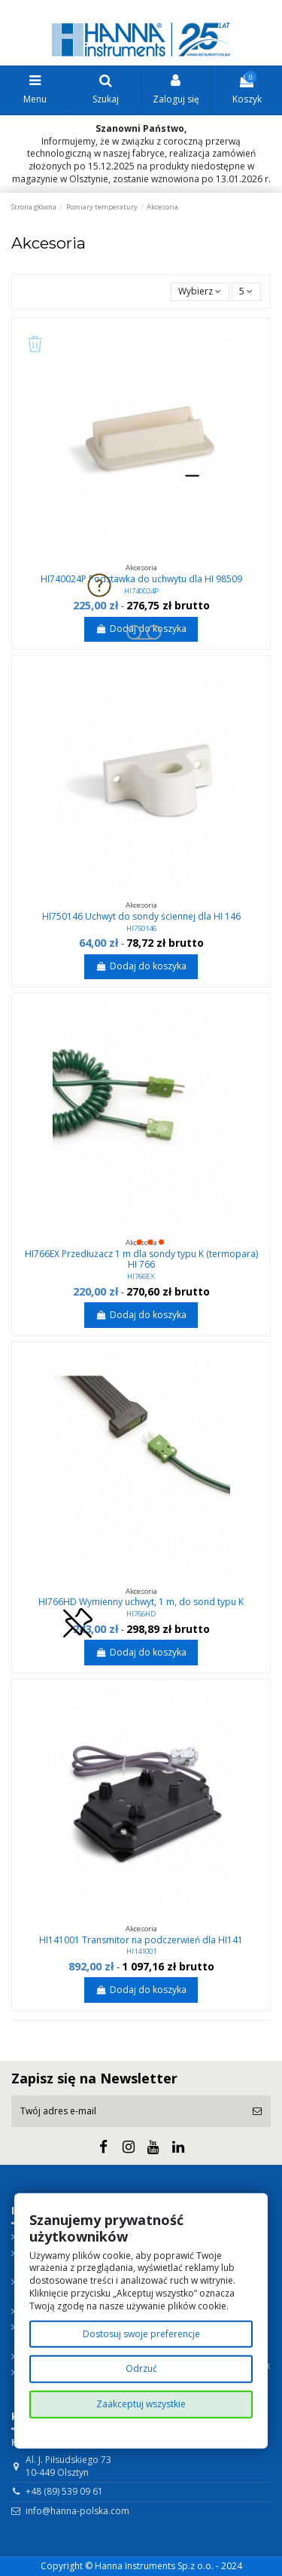 The image size is (282, 2576). Describe the element at coordinates (77, 1623) in the screenshot. I see `unpin an item from your saved collection` at that location.